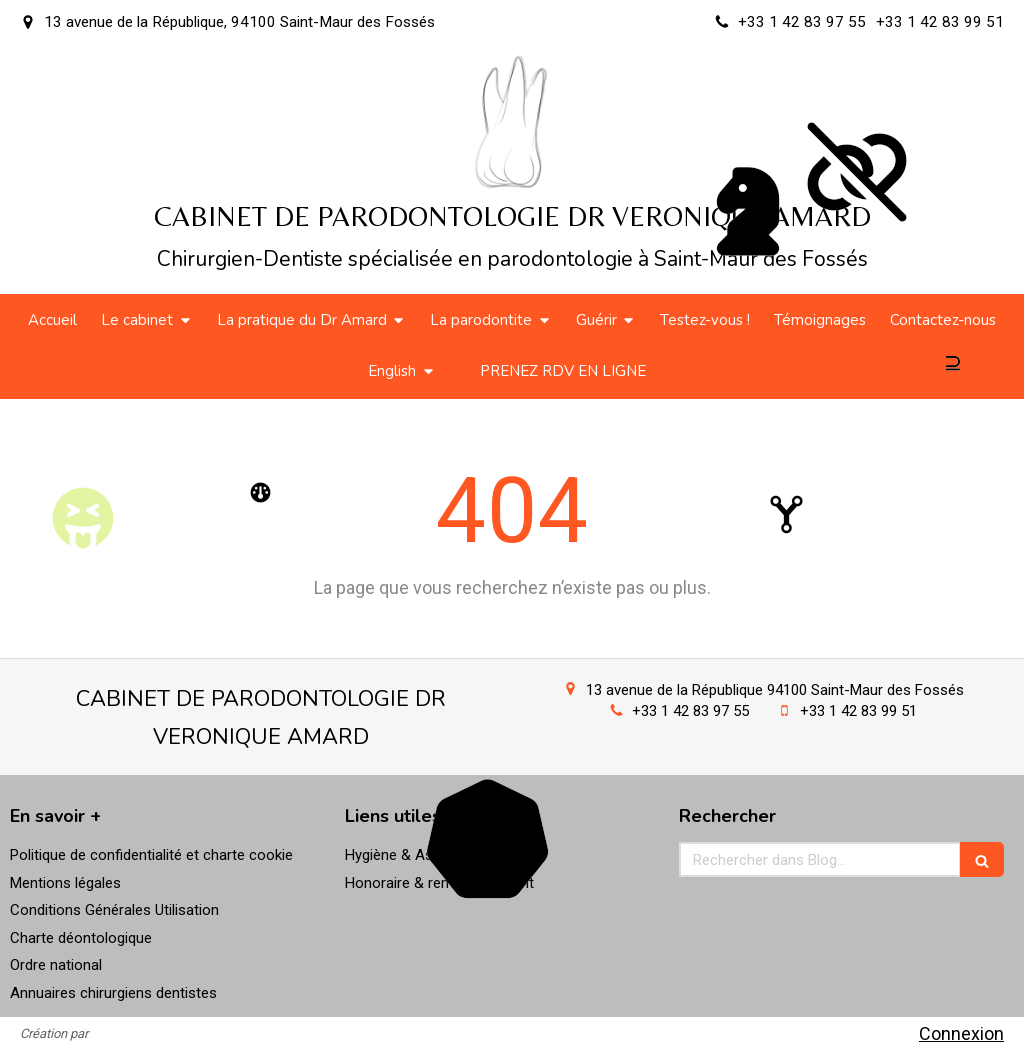 This screenshot has height=1050, width=1024. What do you see at coordinates (857, 172) in the screenshot?
I see `indicates a broken or invalid link` at bounding box center [857, 172].